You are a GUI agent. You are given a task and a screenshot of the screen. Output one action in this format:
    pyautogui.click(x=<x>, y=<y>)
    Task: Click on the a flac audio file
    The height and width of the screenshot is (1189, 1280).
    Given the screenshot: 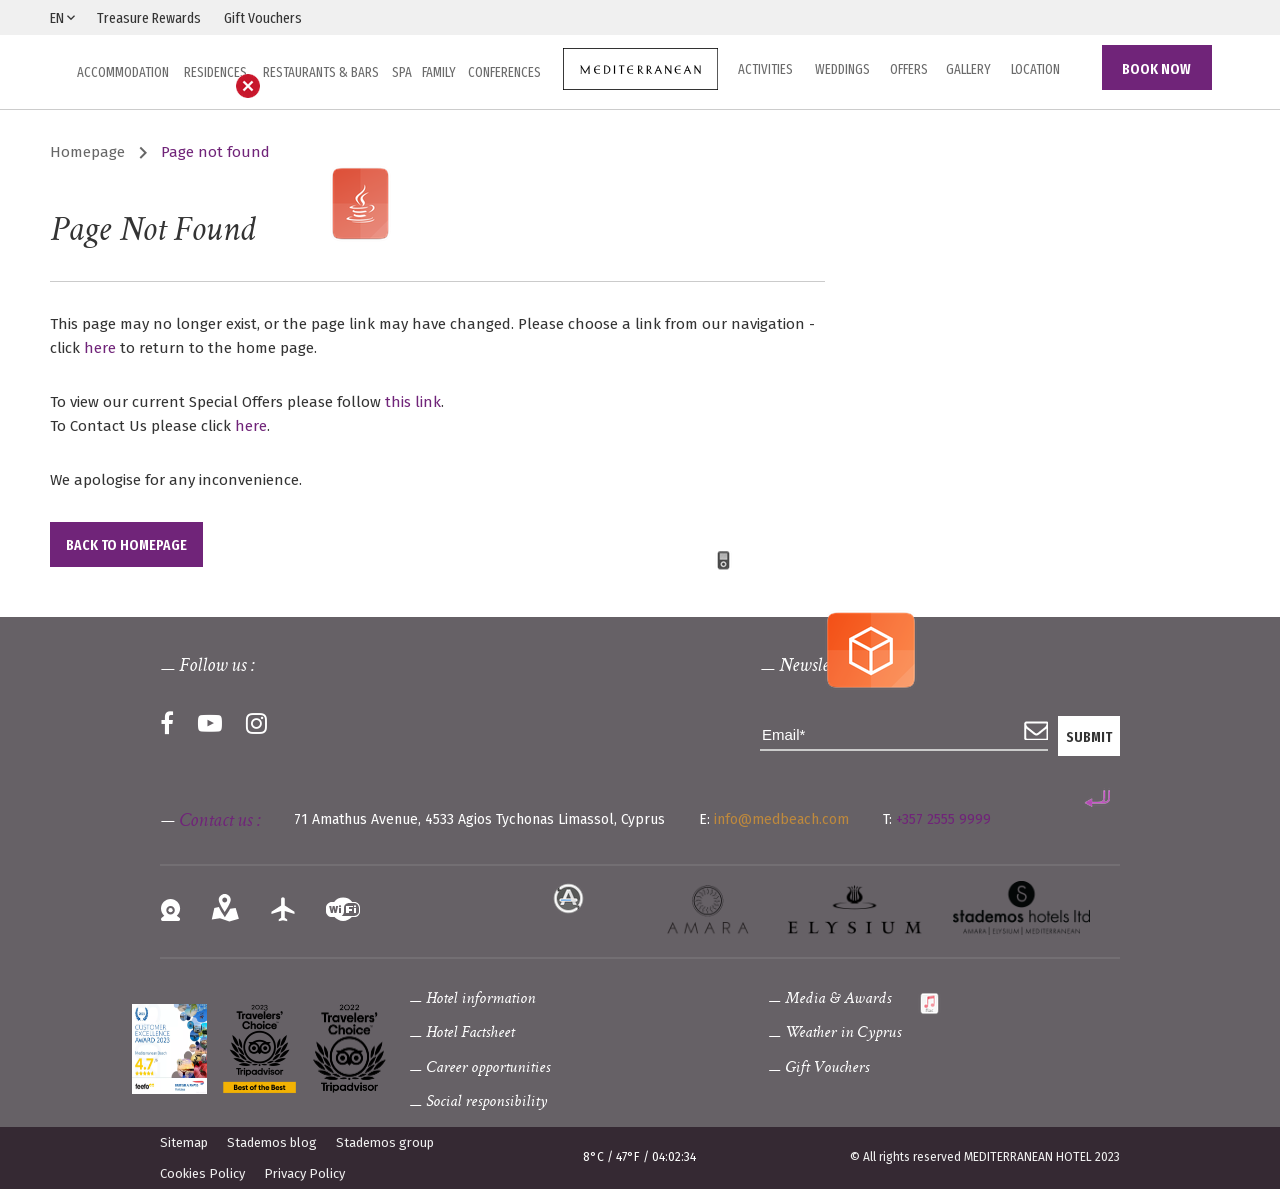 What is the action you would take?
    pyautogui.click(x=929, y=1003)
    